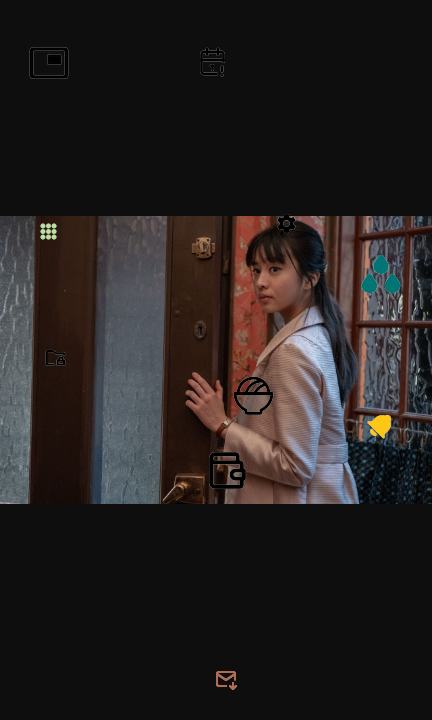  What do you see at coordinates (227, 470) in the screenshot?
I see `access your wallet or payment methods` at bounding box center [227, 470].